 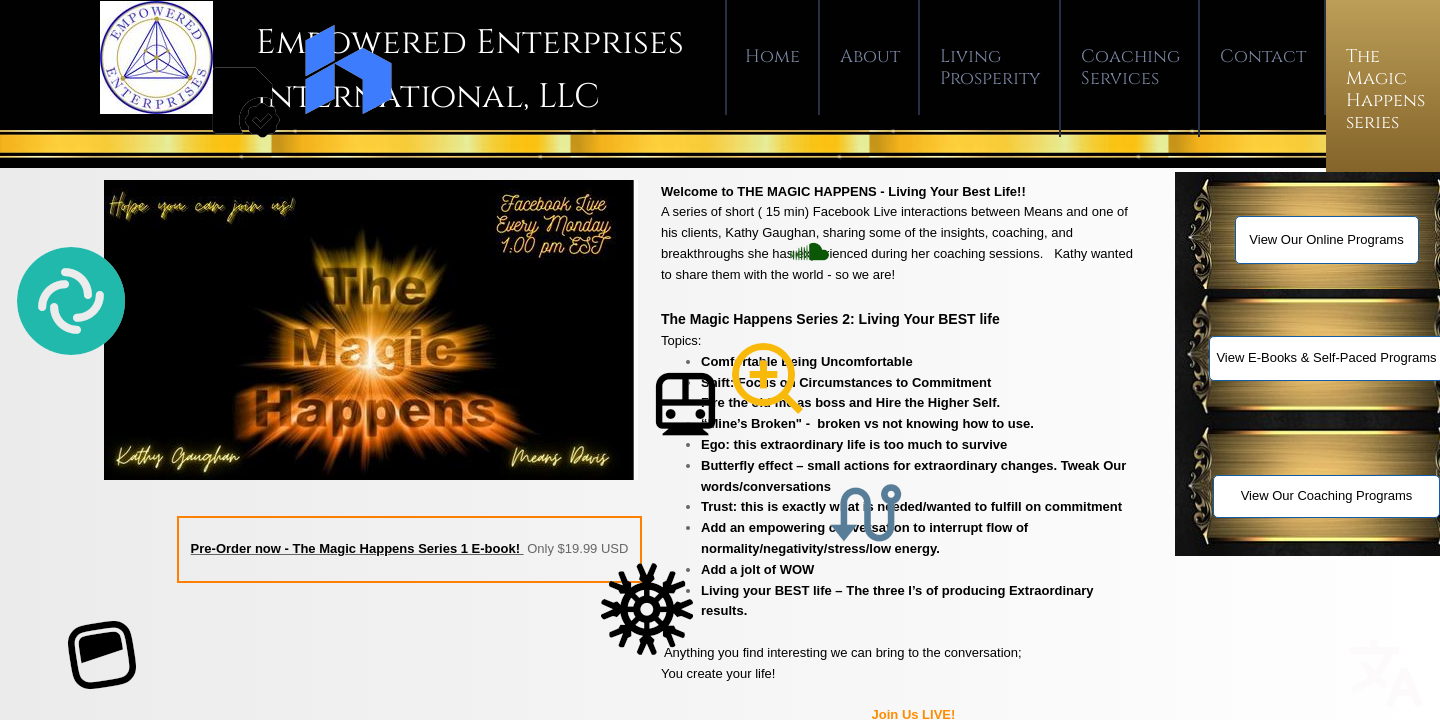 I want to click on open soundcloud app, so click(x=809, y=252).